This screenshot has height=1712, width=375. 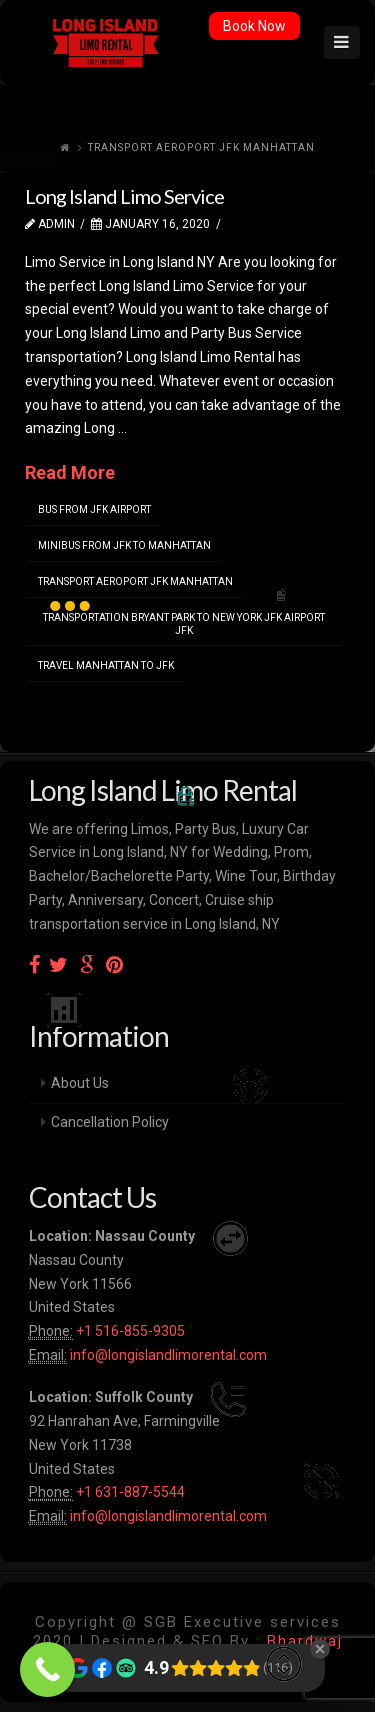 I want to click on location services are disabled, so click(x=321, y=1481).